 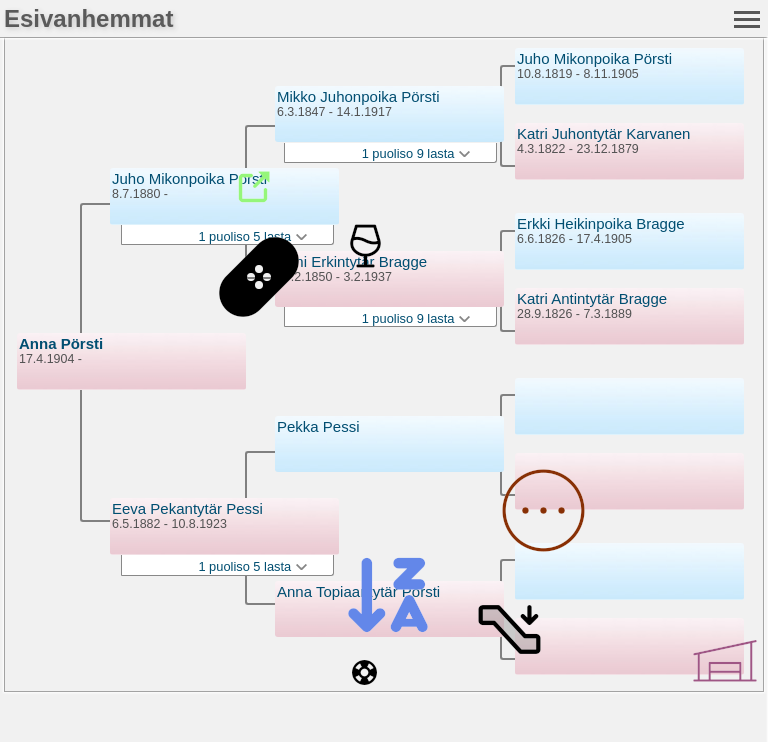 I want to click on access help or support, so click(x=364, y=672).